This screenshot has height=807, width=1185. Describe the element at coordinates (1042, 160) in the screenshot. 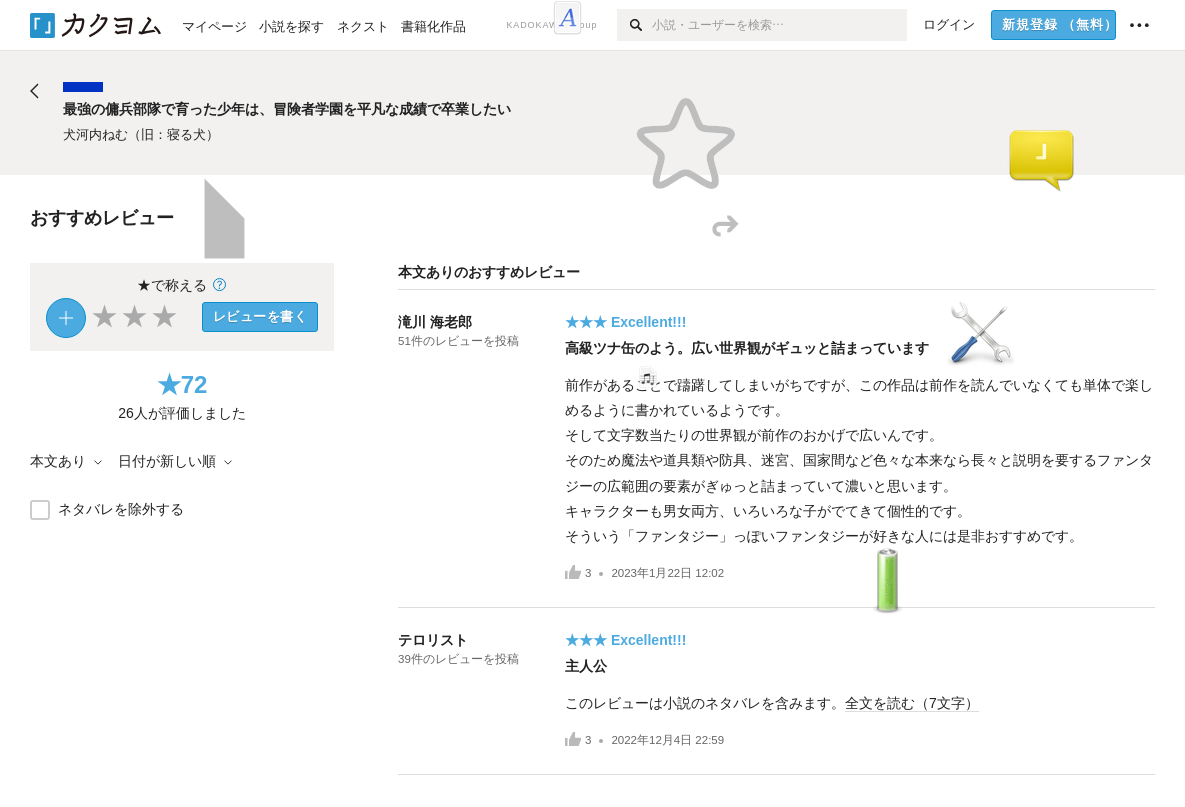

I see `user is idle or away` at that location.